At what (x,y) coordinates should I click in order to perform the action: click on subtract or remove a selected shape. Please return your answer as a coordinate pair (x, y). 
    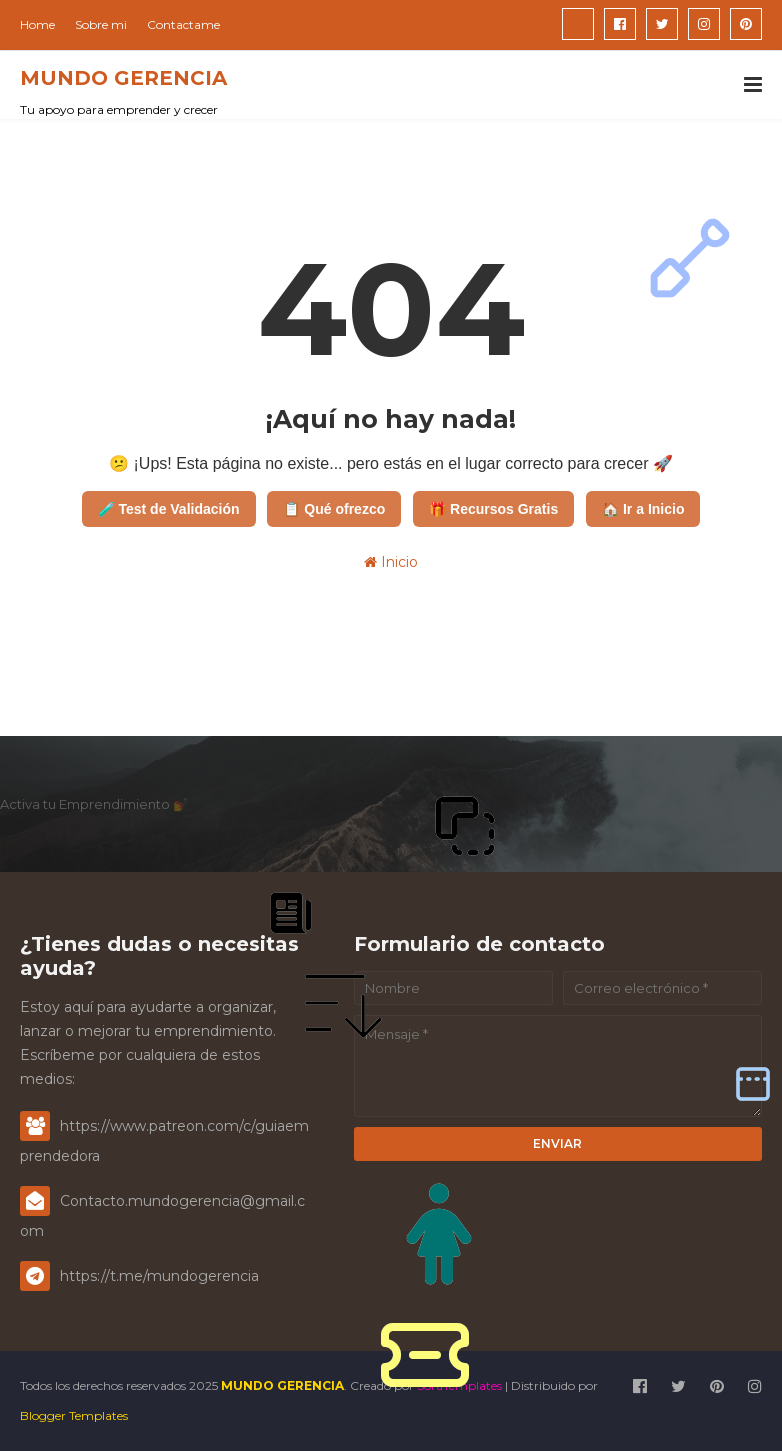
    Looking at the image, I should click on (465, 826).